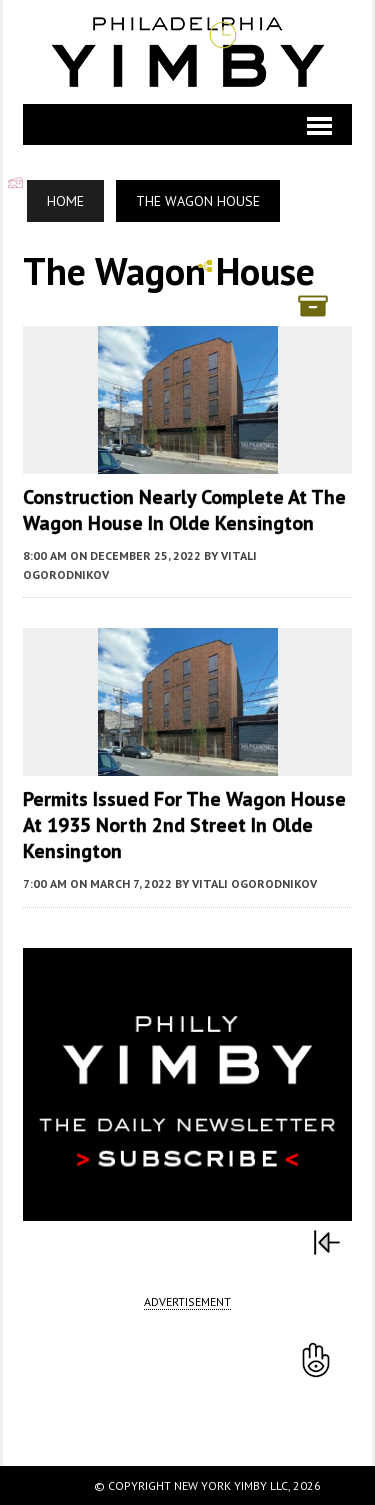 Image resolution: width=375 pixels, height=1505 pixels. Describe the element at coordinates (223, 35) in the screenshot. I see `view current time` at that location.